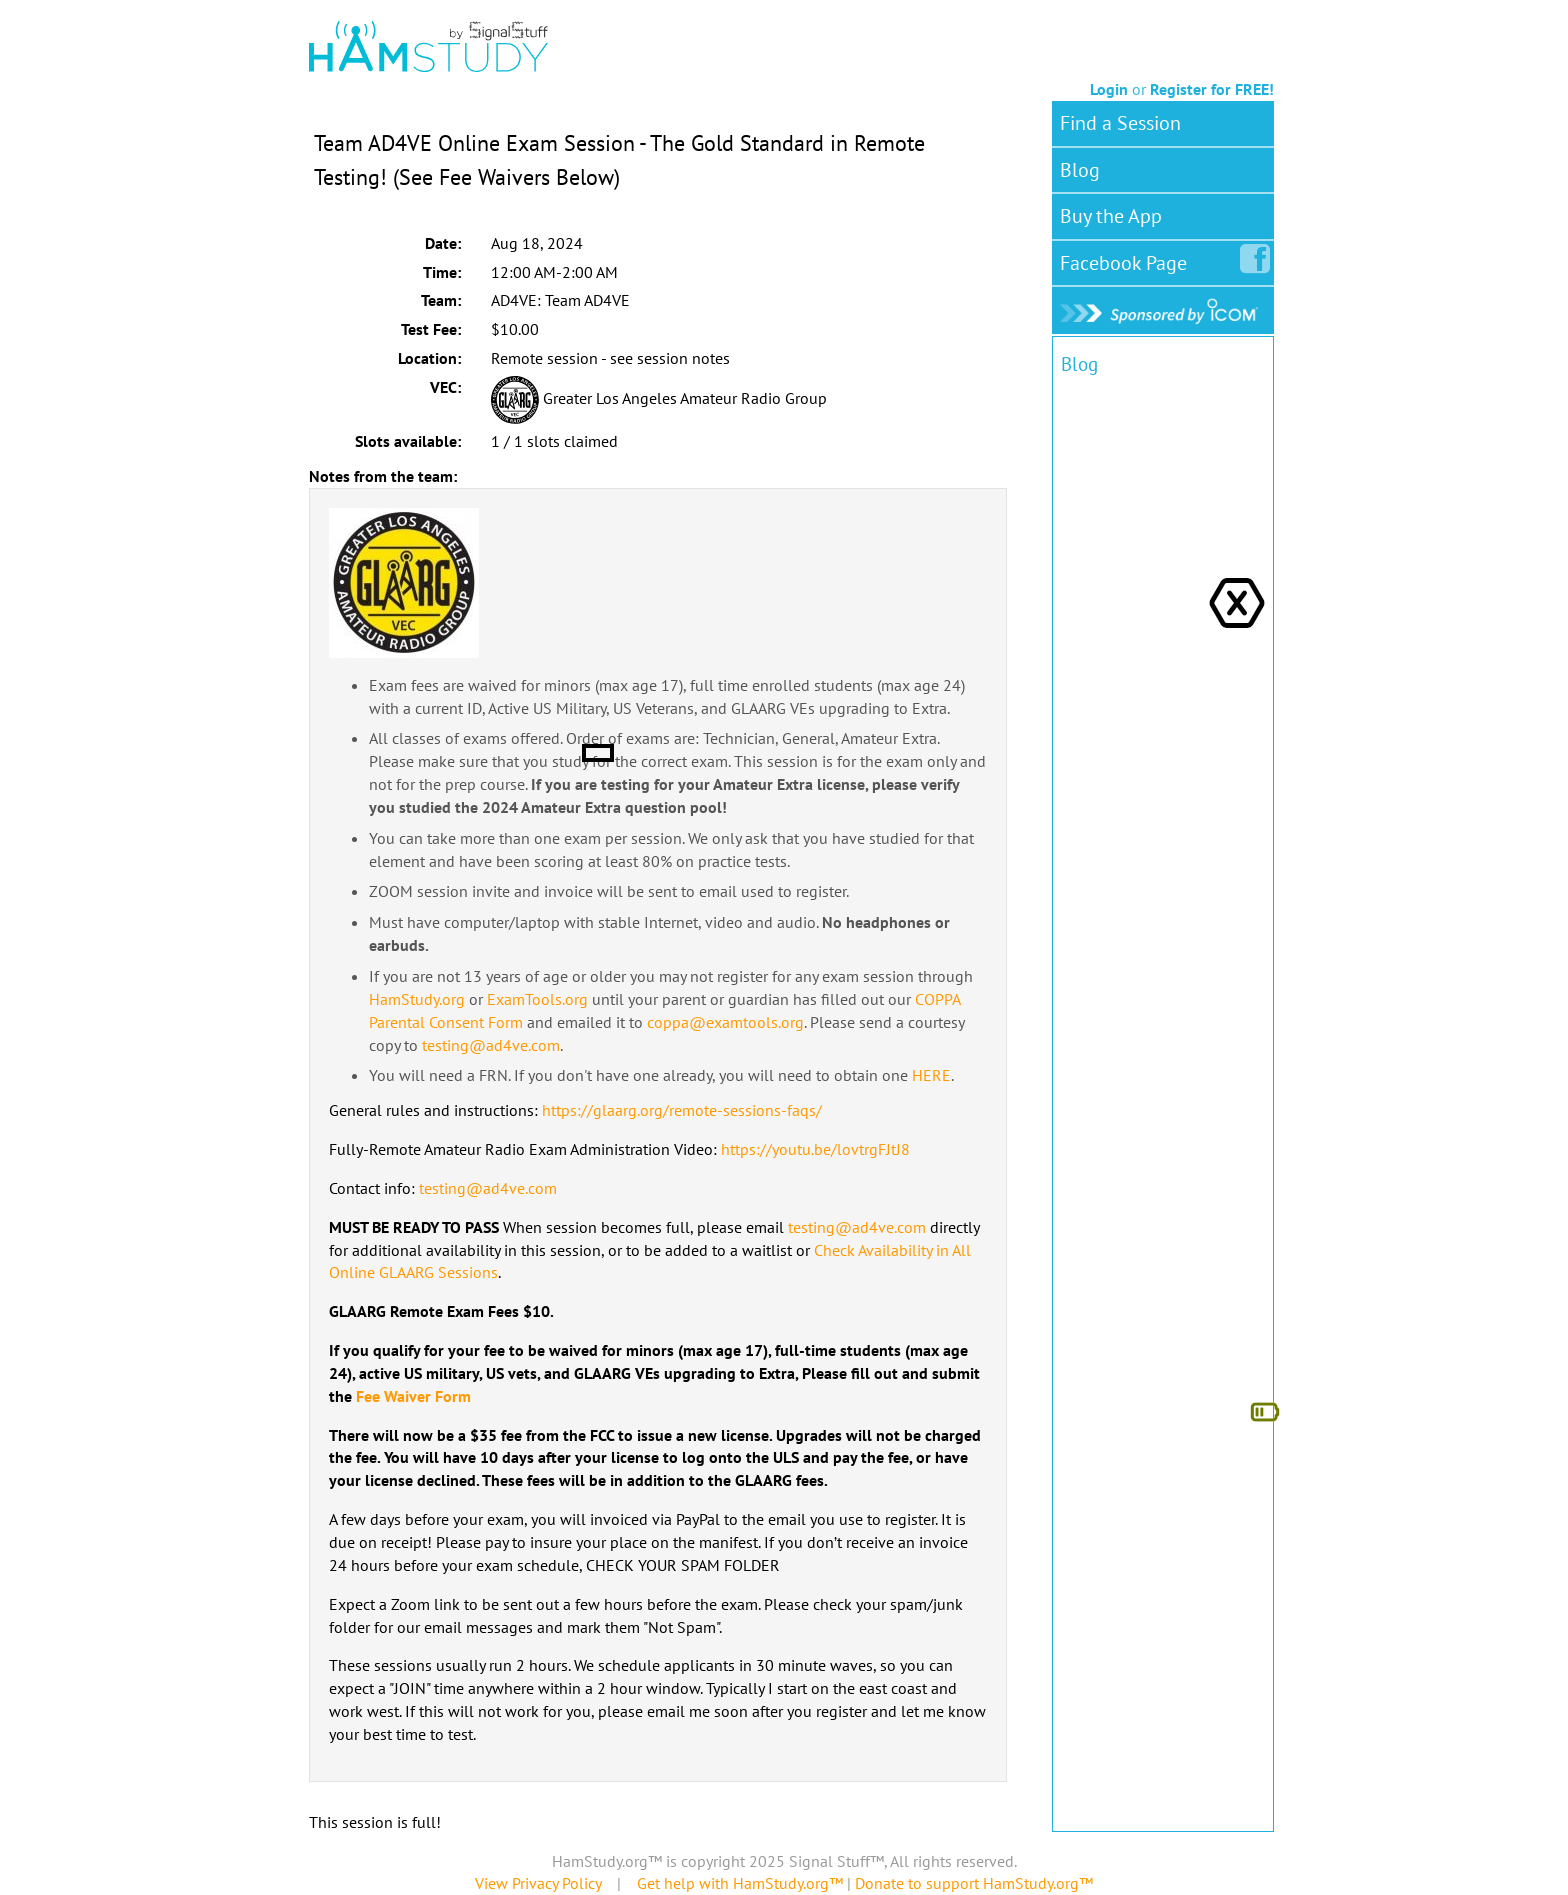 This screenshot has width=1568, height=1895. What do you see at coordinates (598, 753) in the screenshot?
I see `crop image to 7:5 aspect ratio` at bounding box center [598, 753].